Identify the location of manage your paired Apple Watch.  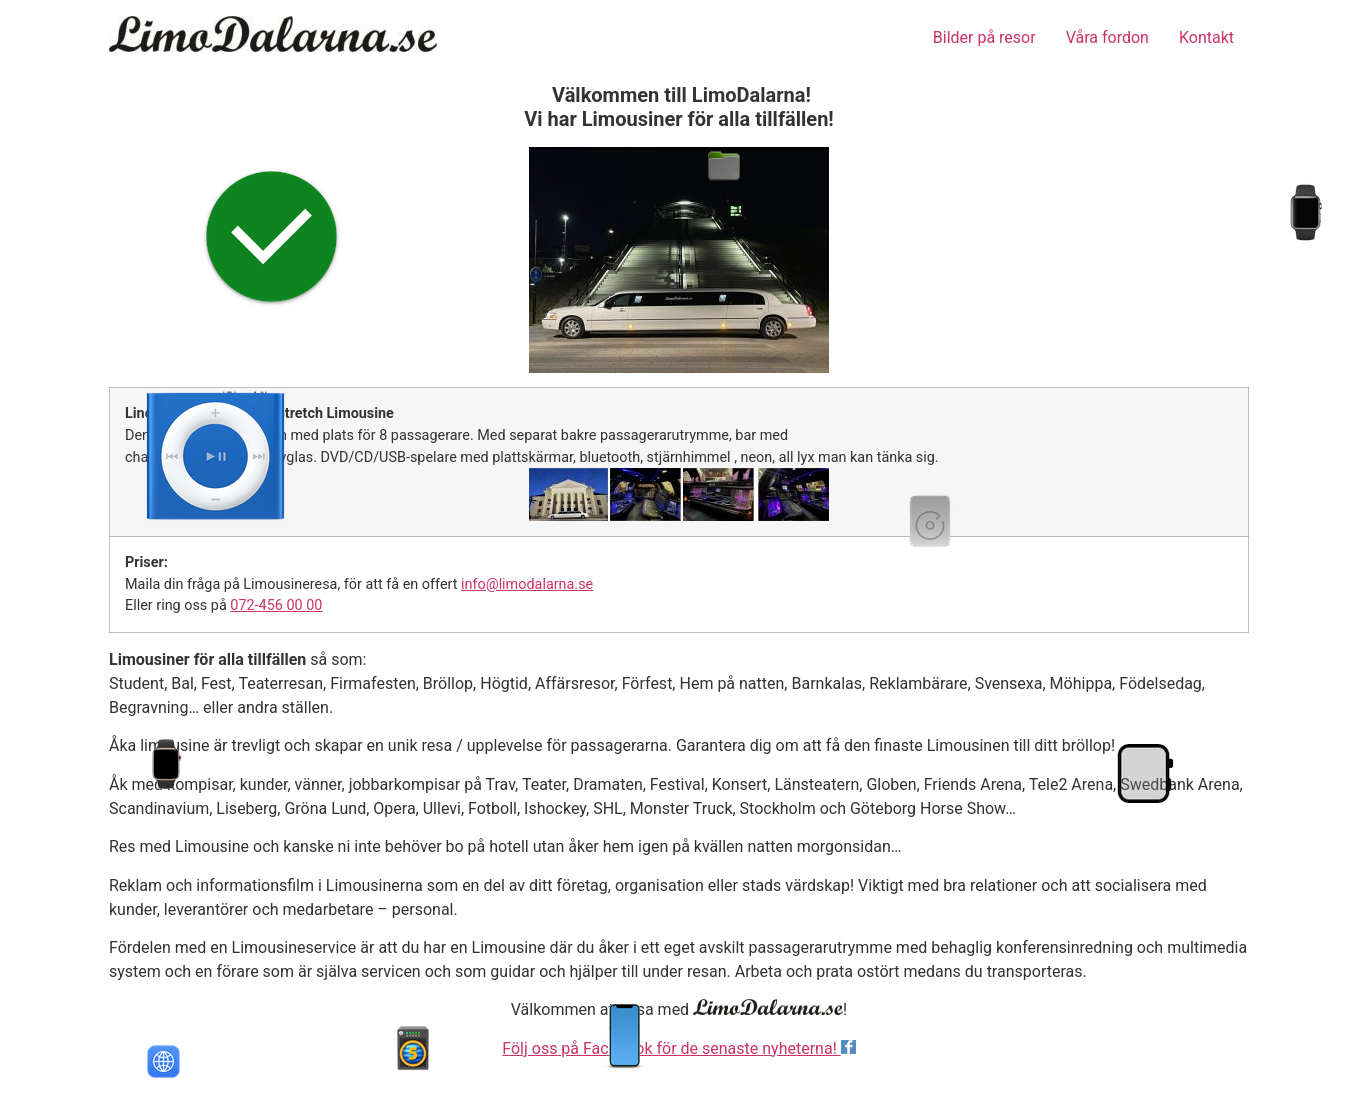
(166, 764).